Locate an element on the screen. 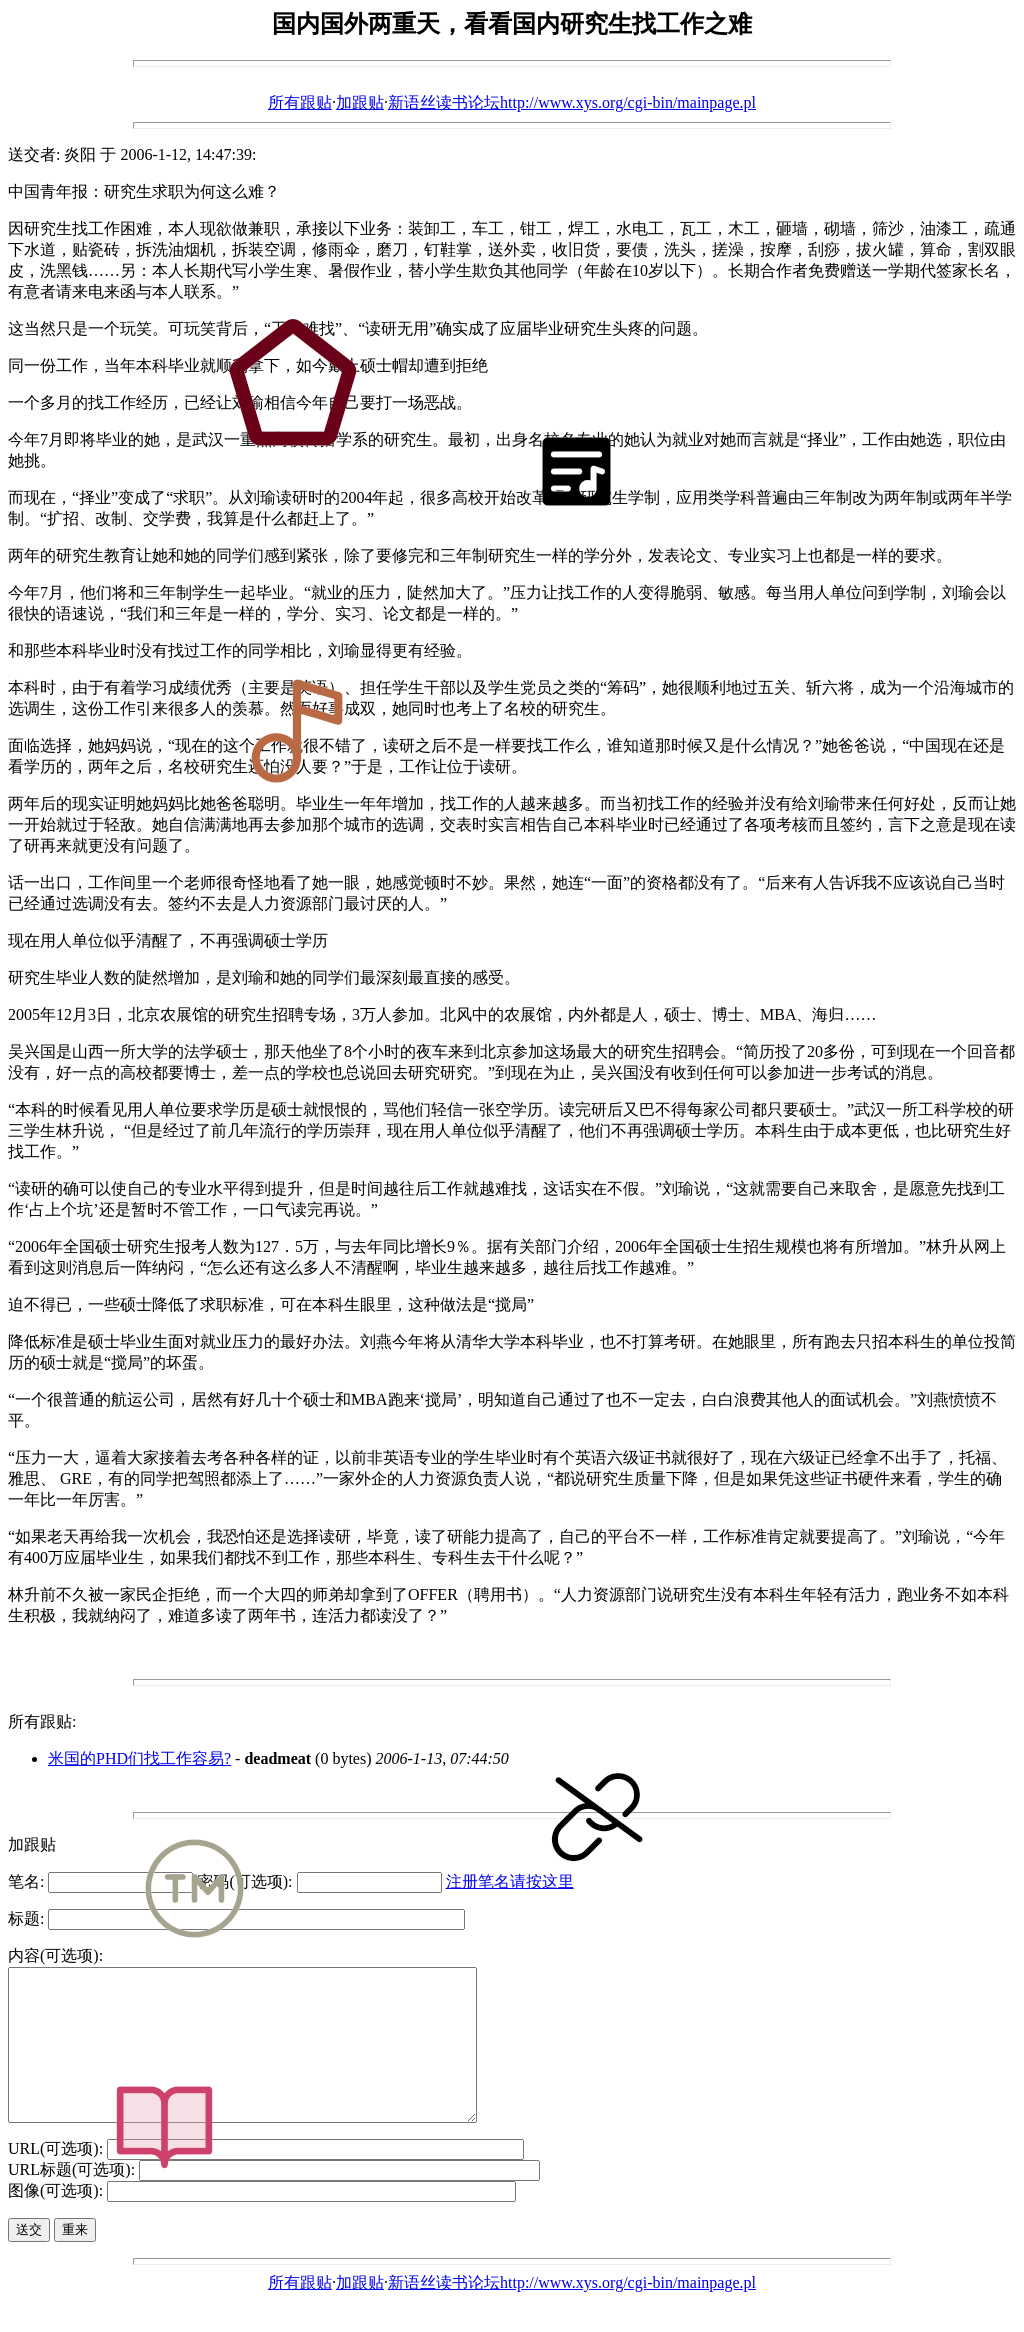  play or access music is located at coordinates (297, 729).